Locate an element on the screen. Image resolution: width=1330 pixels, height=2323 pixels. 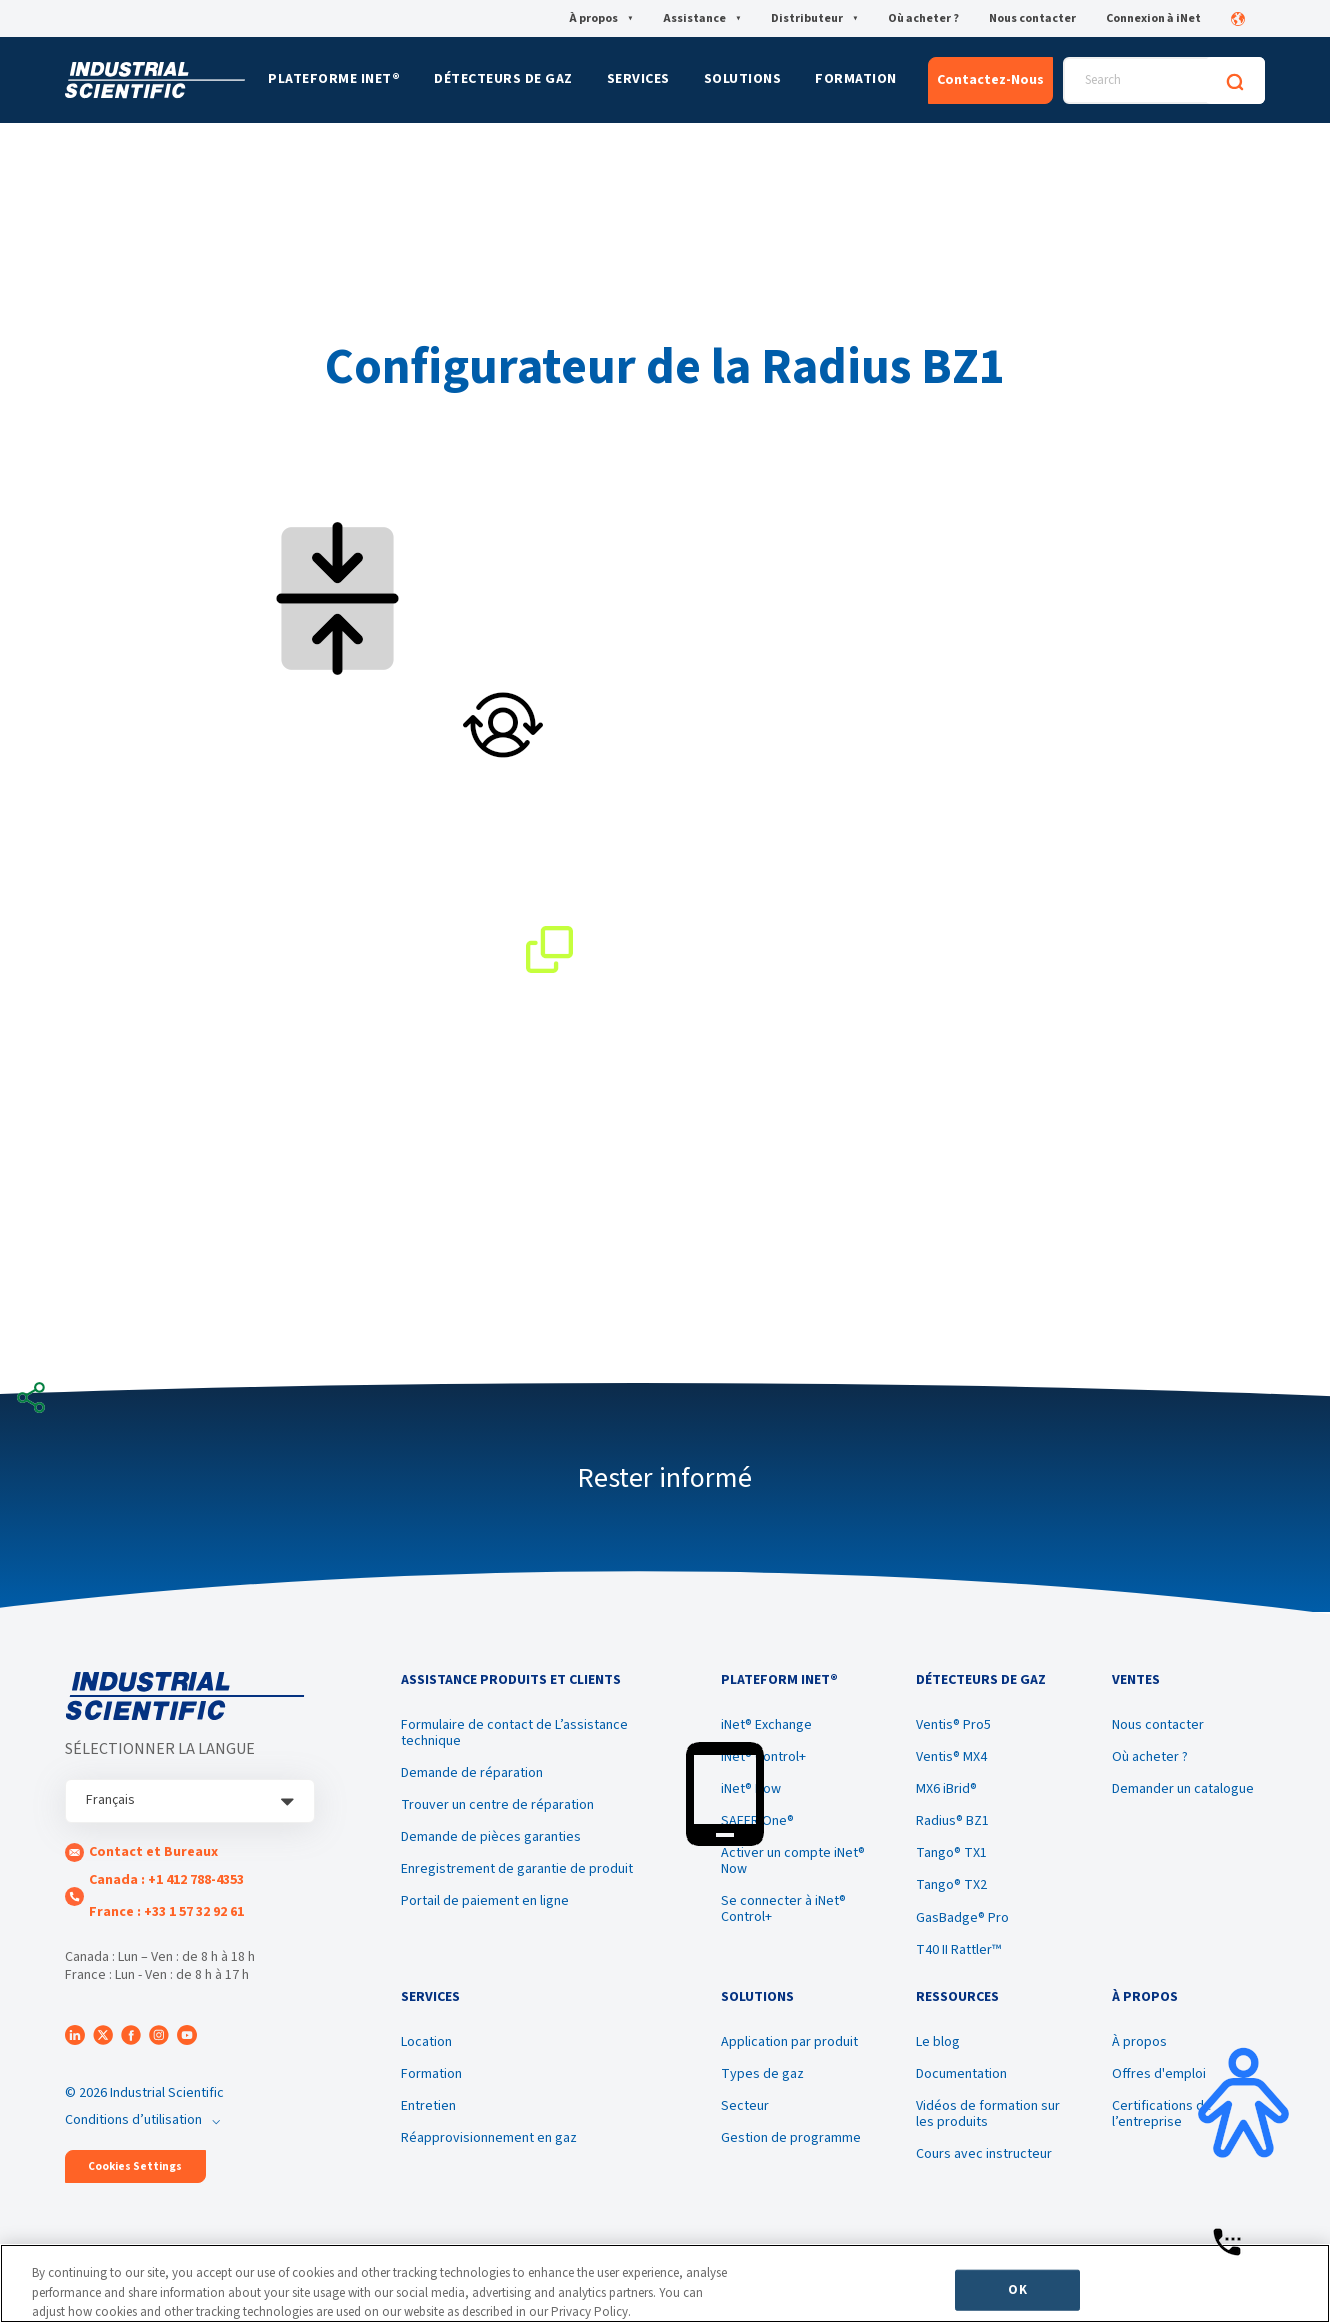
collapse content vertically is located at coordinates (337, 598).